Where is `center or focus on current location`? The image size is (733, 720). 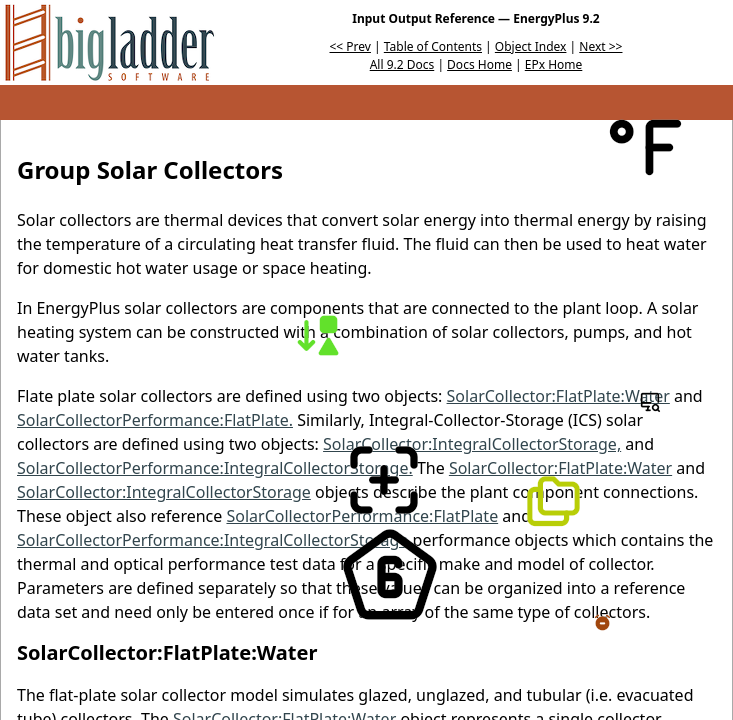 center or focus on current location is located at coordinates (384, 480).